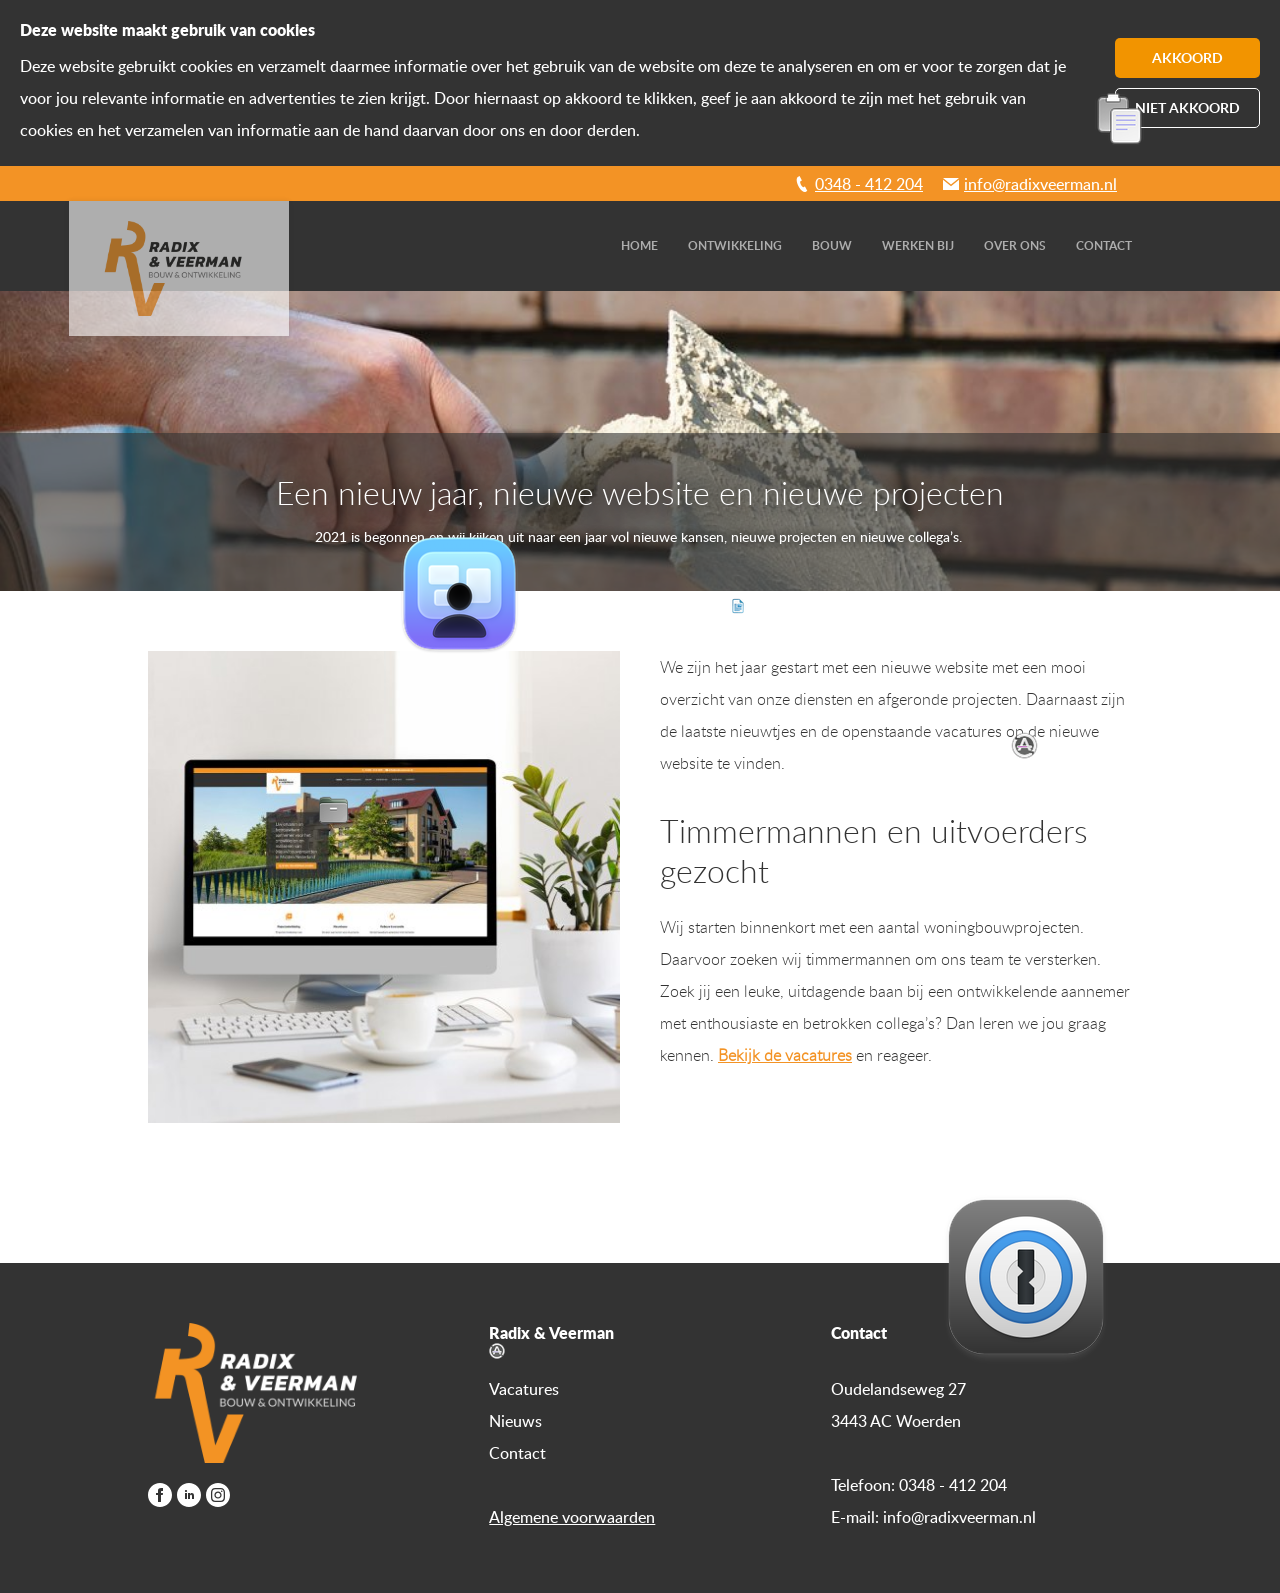  Describe the element at coordinates (738, 606) in the screenshot. I see `open a libreoffice writer document` at that location.